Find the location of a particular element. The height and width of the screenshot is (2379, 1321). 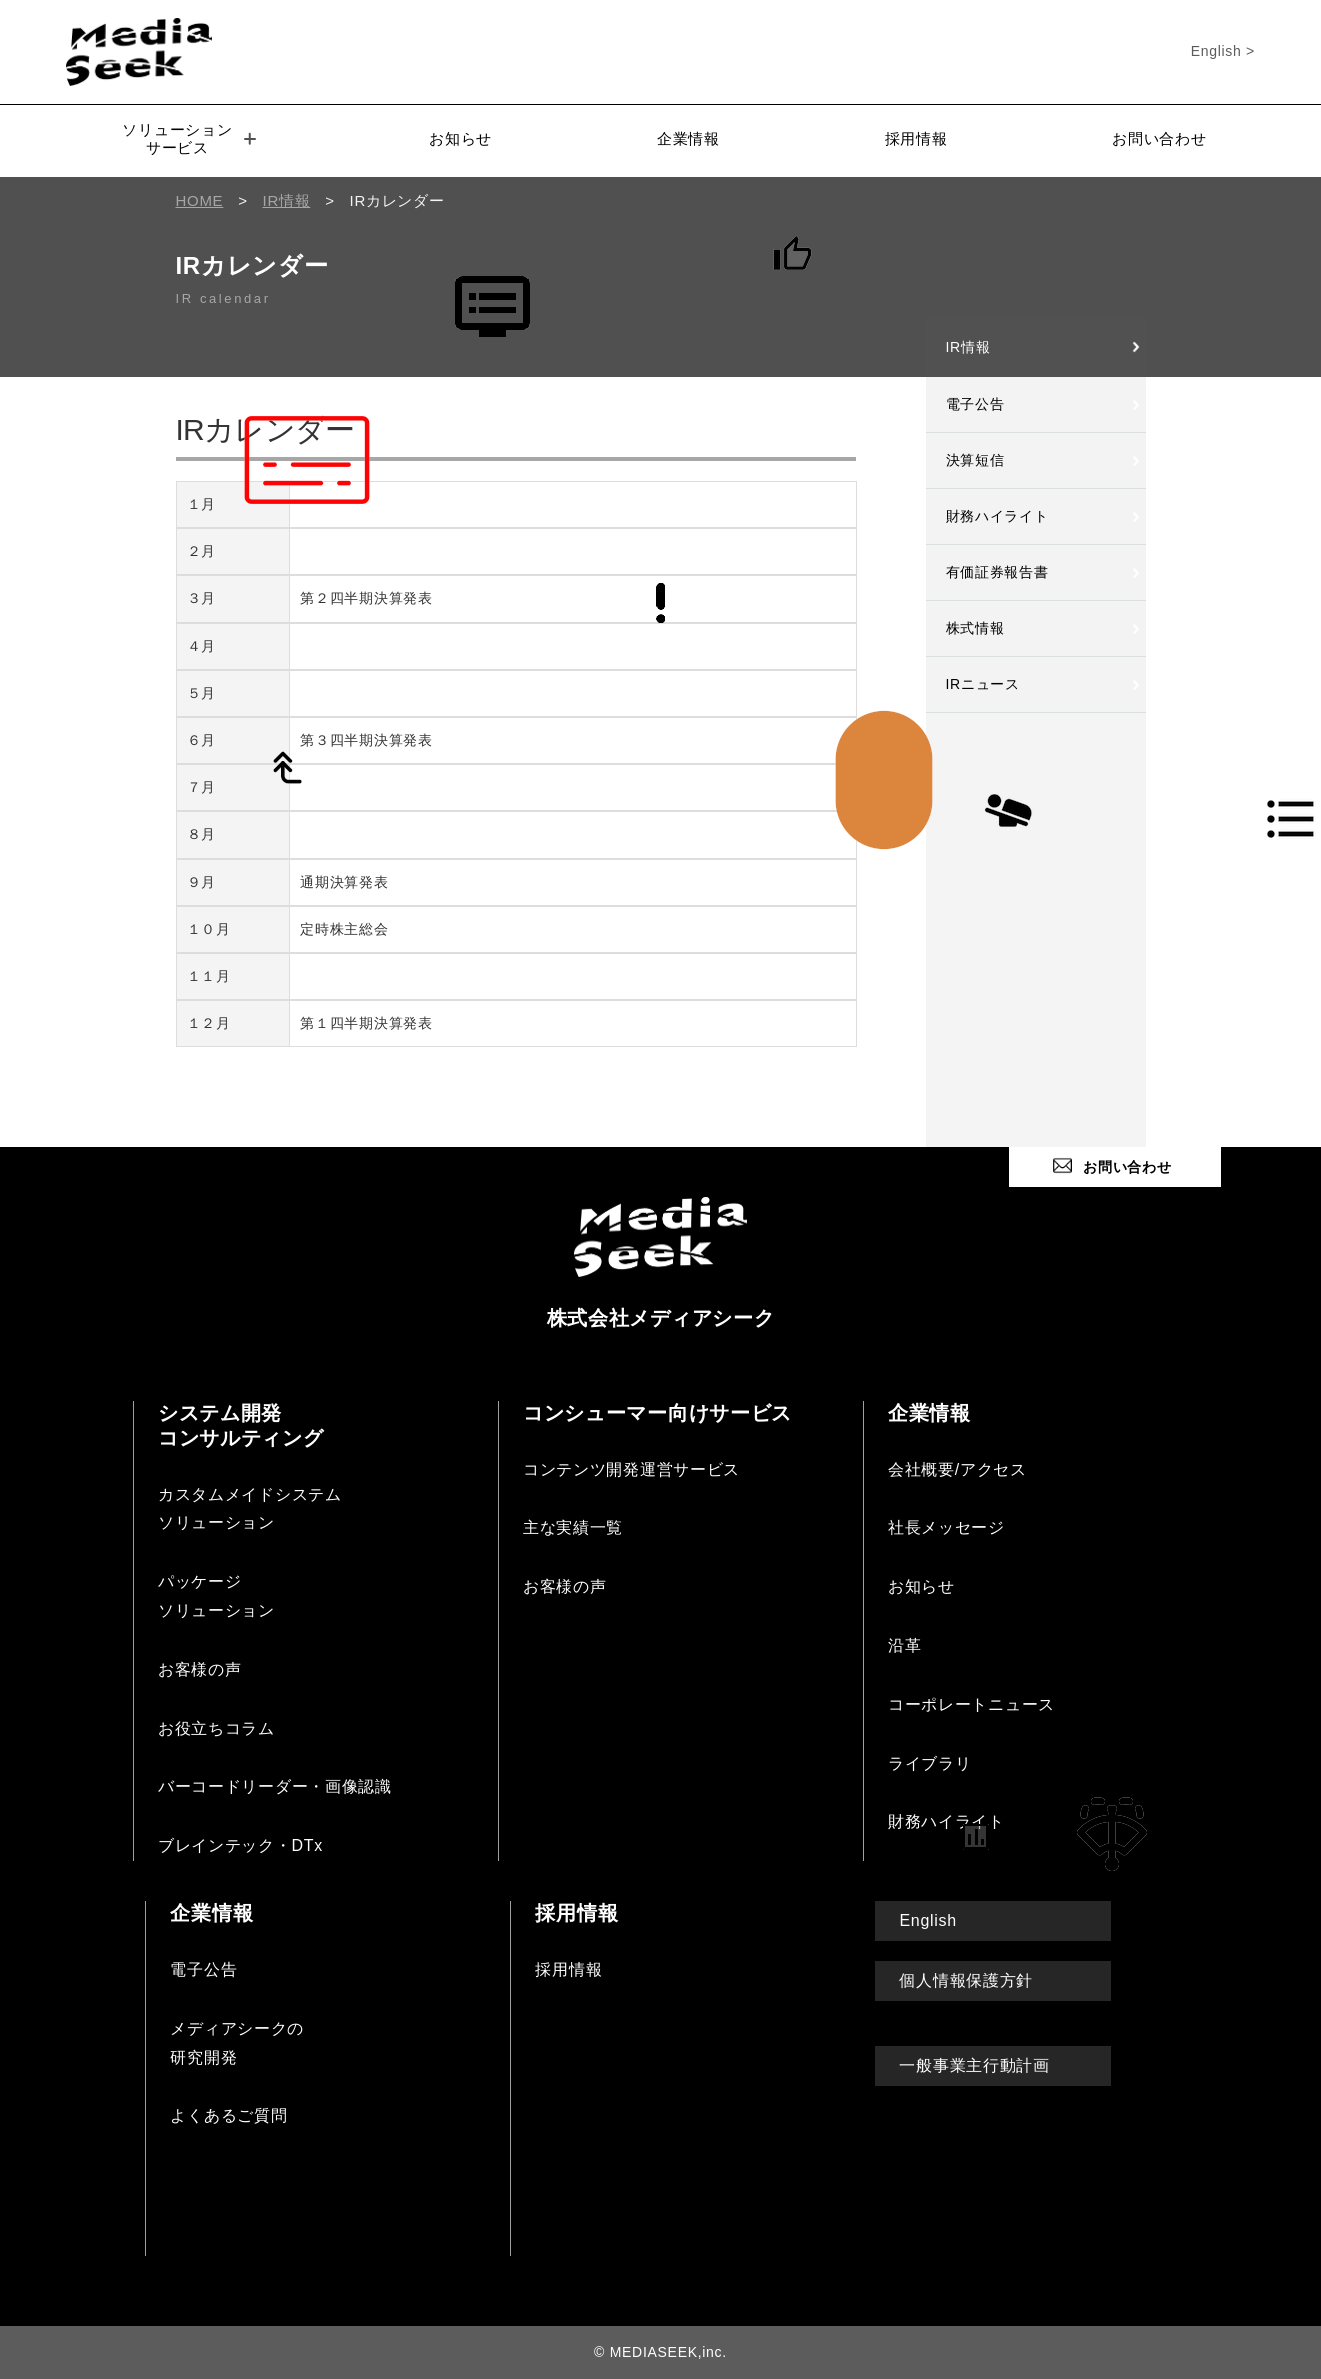

access medication or pharmacy features is located at coordinates (884, 780).